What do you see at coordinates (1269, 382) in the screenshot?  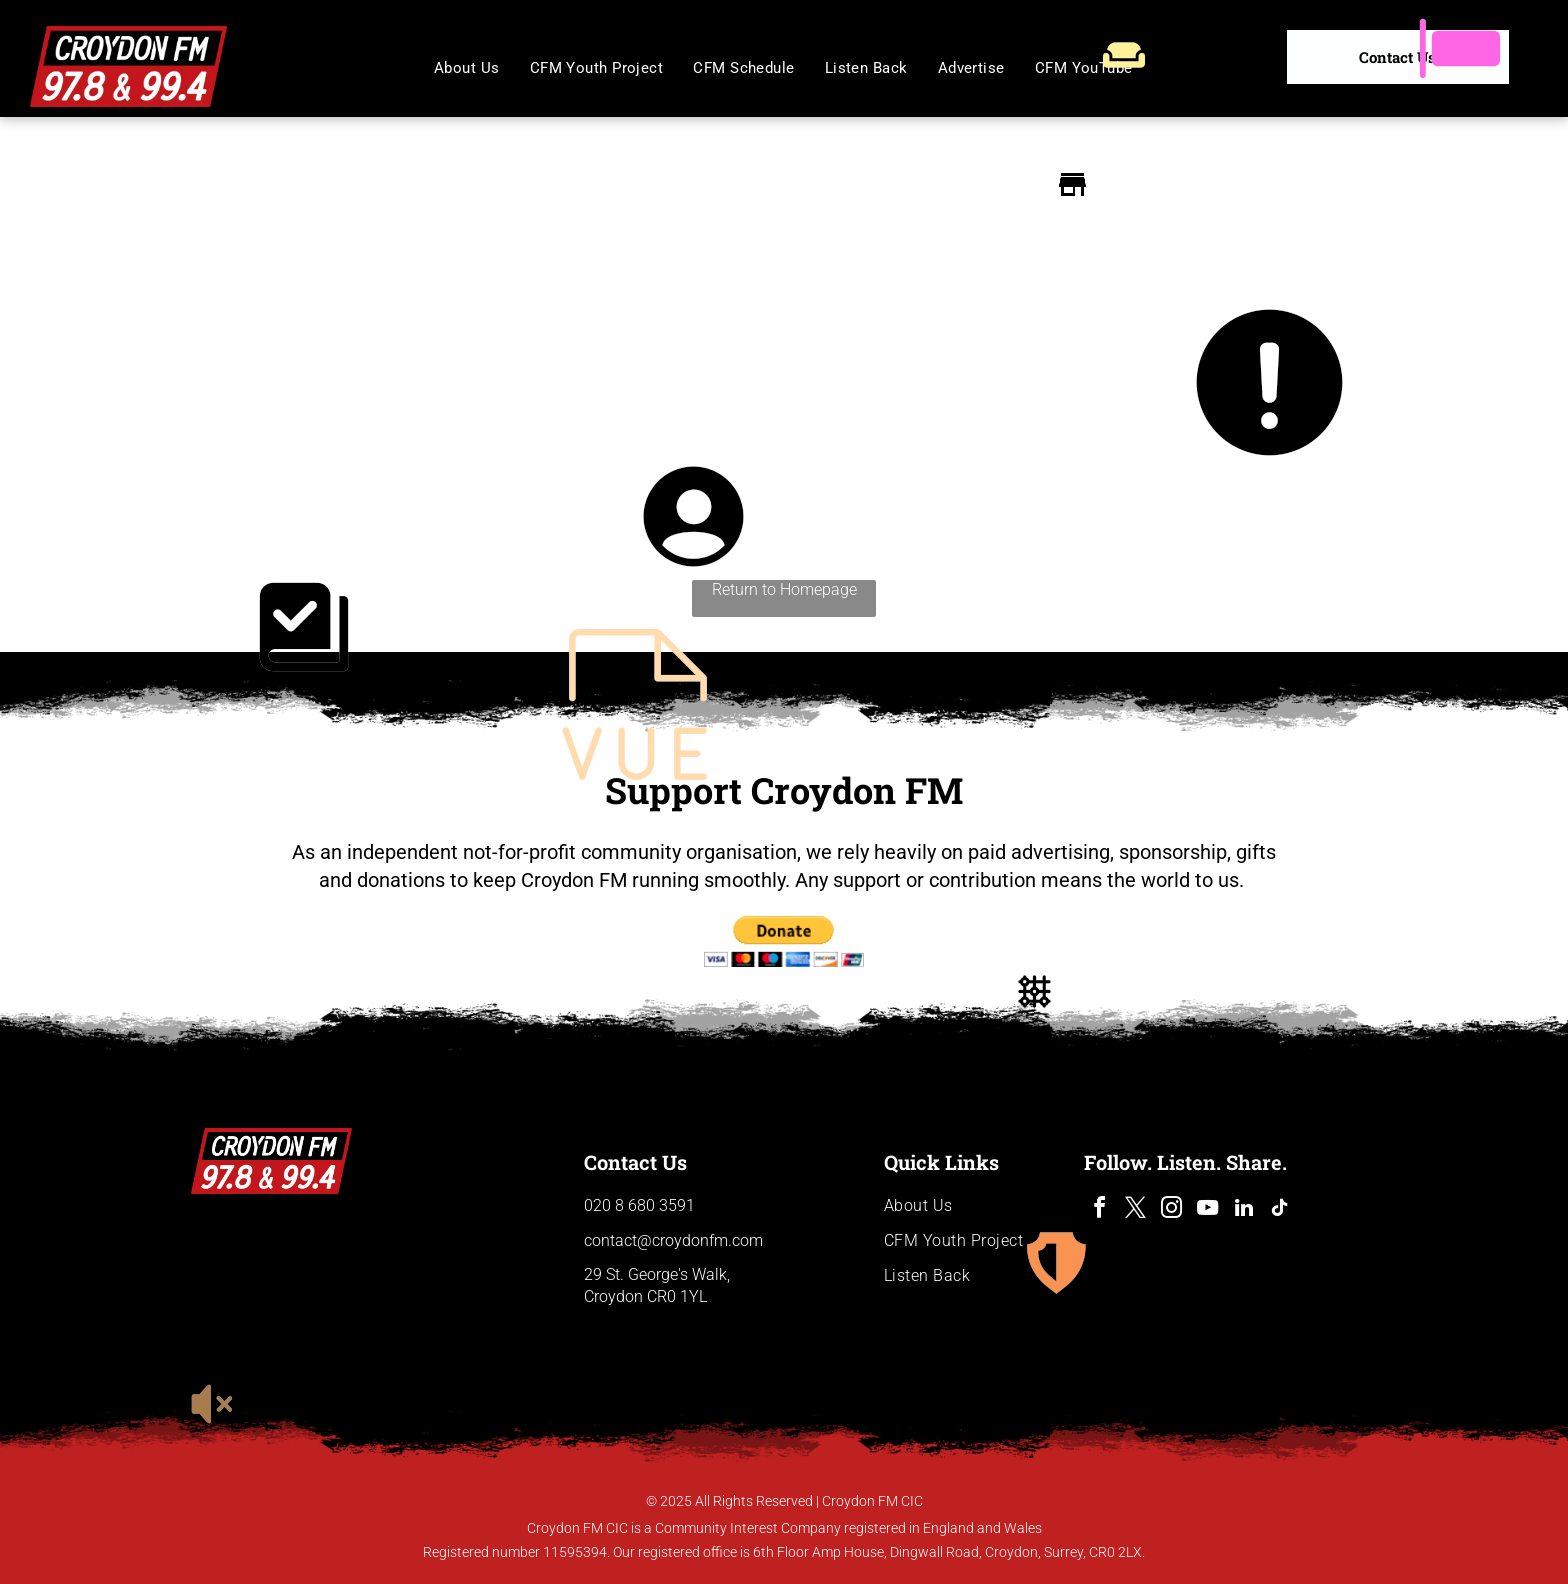 I see `indicates an error or problem has occurred` at bounding box center [1269, 382].